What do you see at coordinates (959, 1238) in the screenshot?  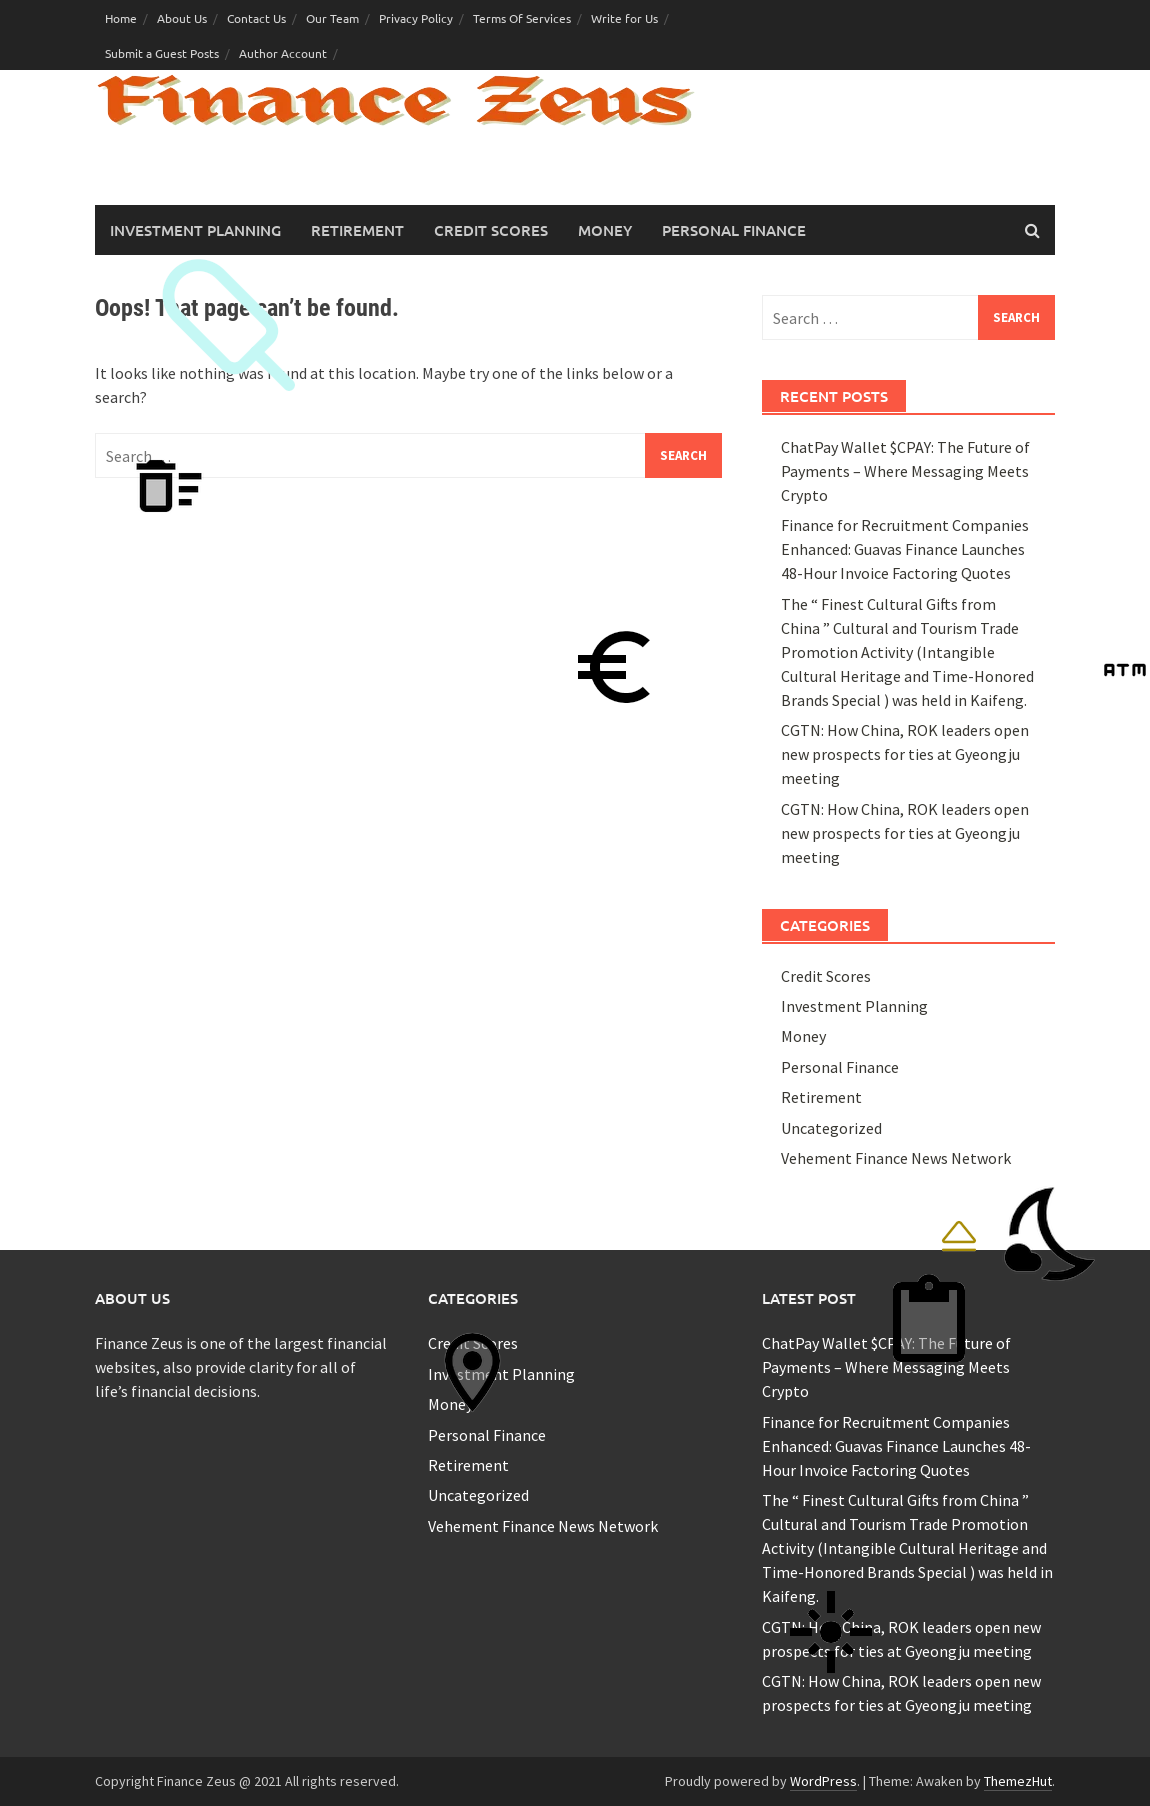 I see `eject media or disc` at bounding box center [959, 1238].